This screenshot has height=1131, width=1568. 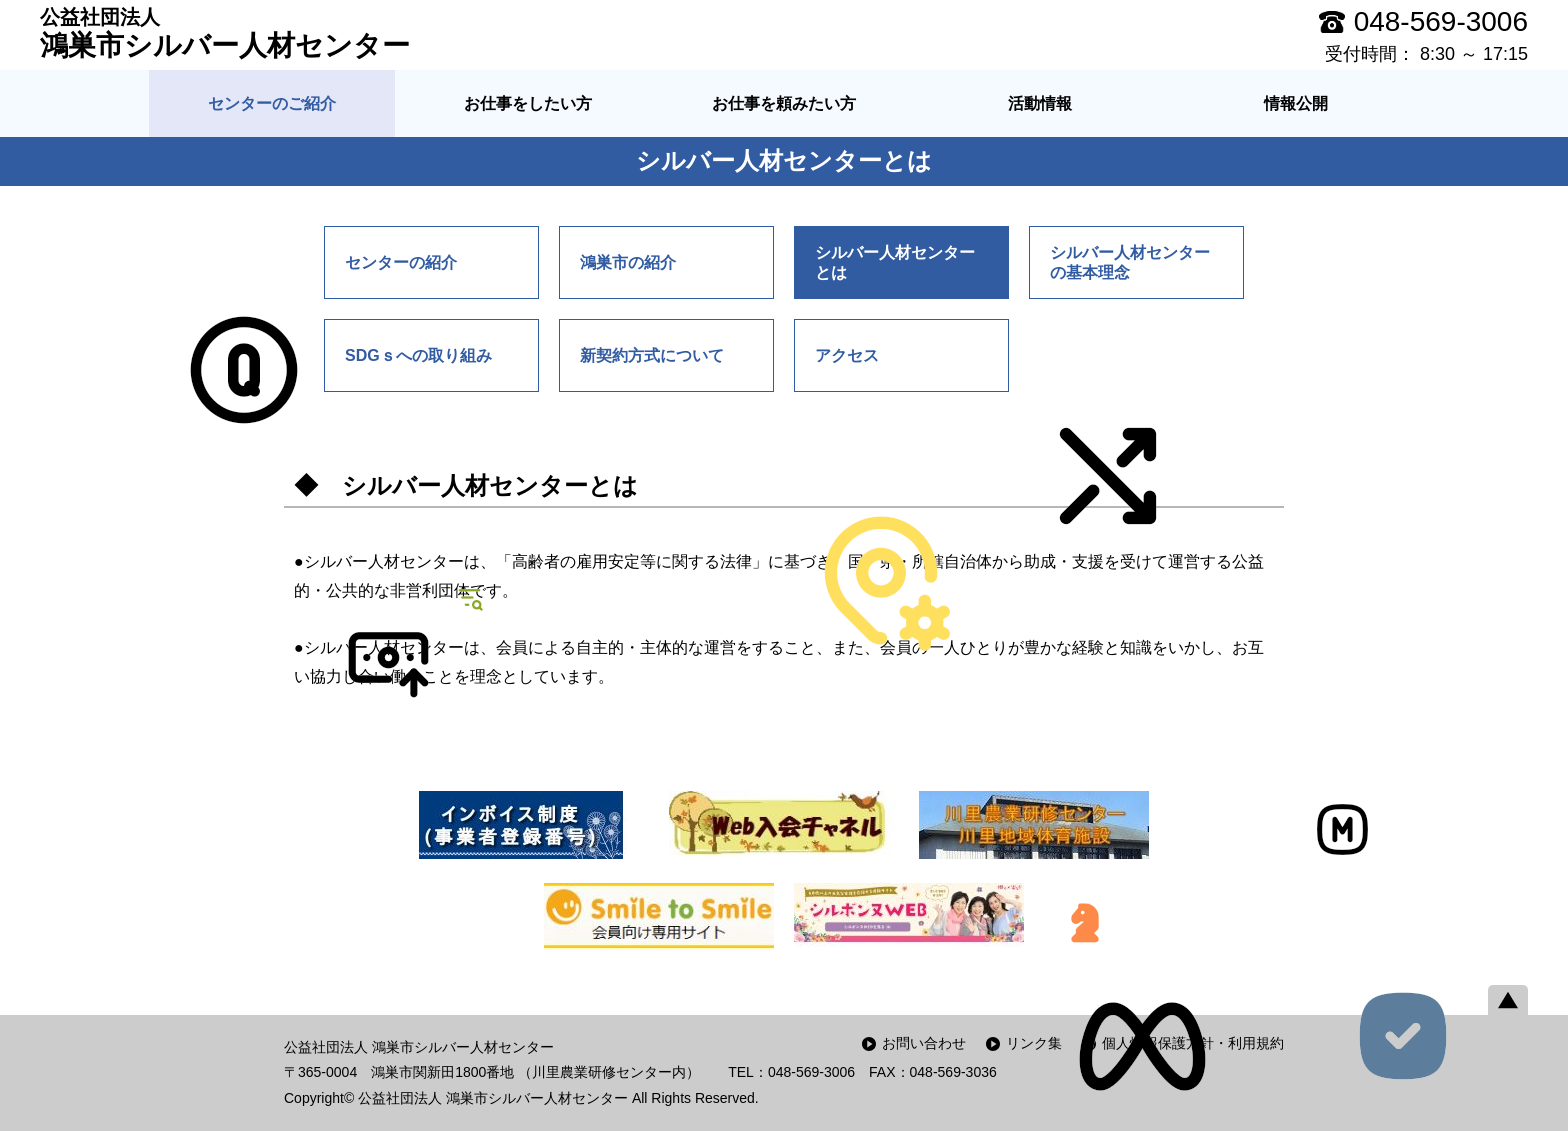 I want to click on search within filtered results, so click(x=469, y=597).